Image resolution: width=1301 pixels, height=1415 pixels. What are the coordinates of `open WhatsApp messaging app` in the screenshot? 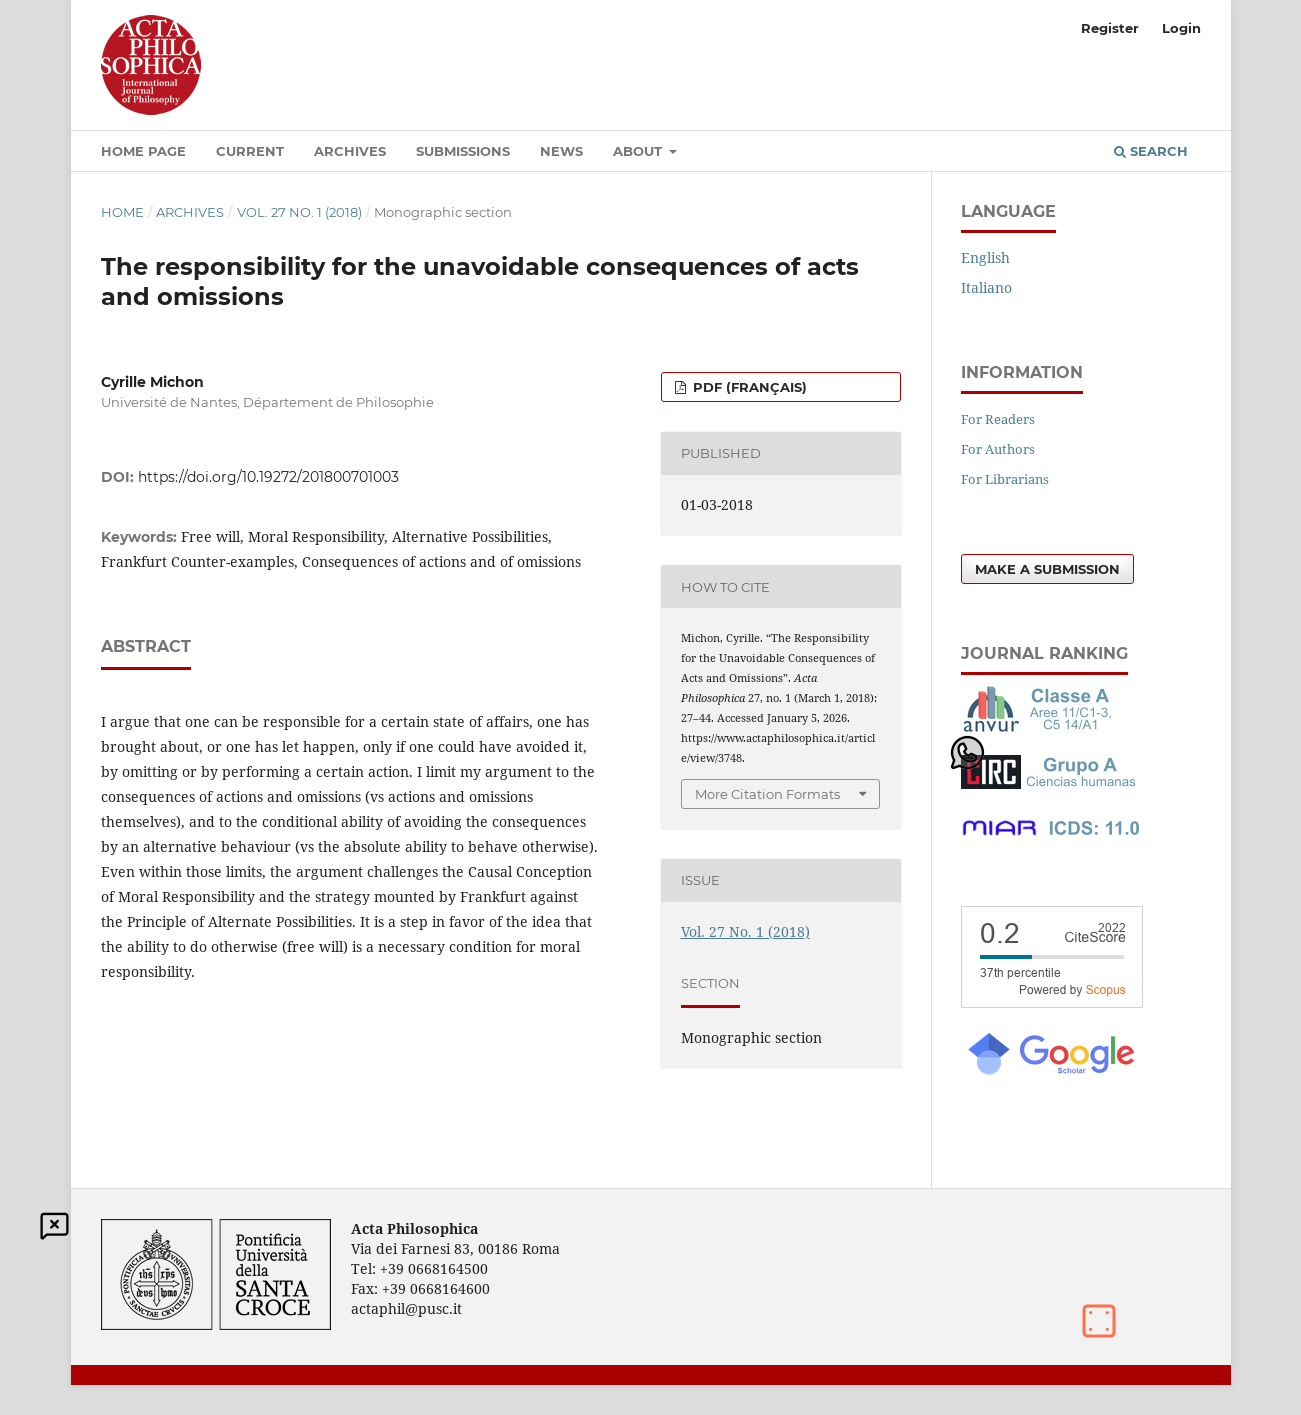 It's located at (967, 752).